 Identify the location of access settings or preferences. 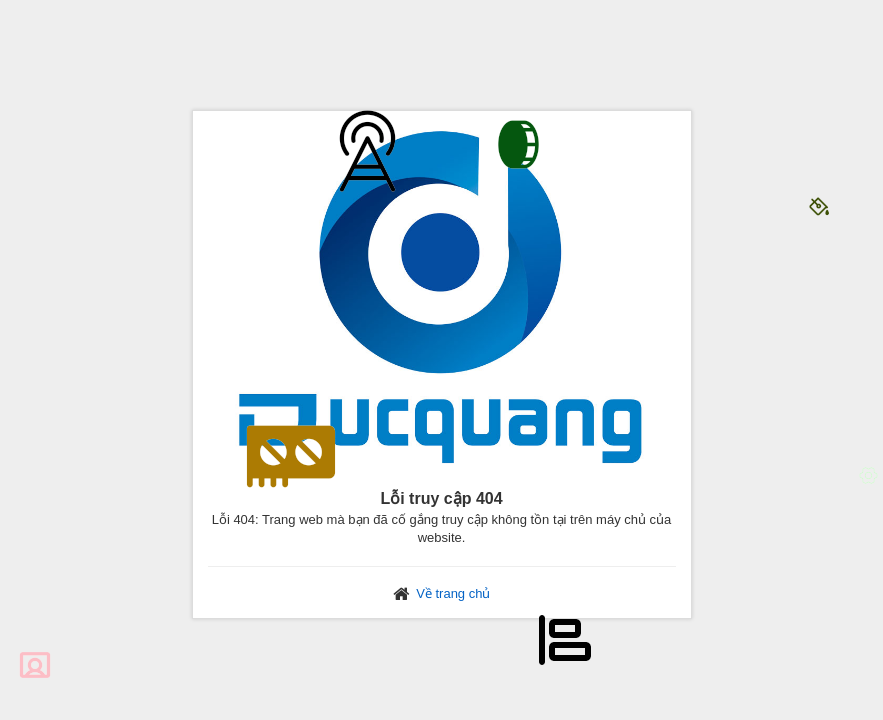
(868, 475).